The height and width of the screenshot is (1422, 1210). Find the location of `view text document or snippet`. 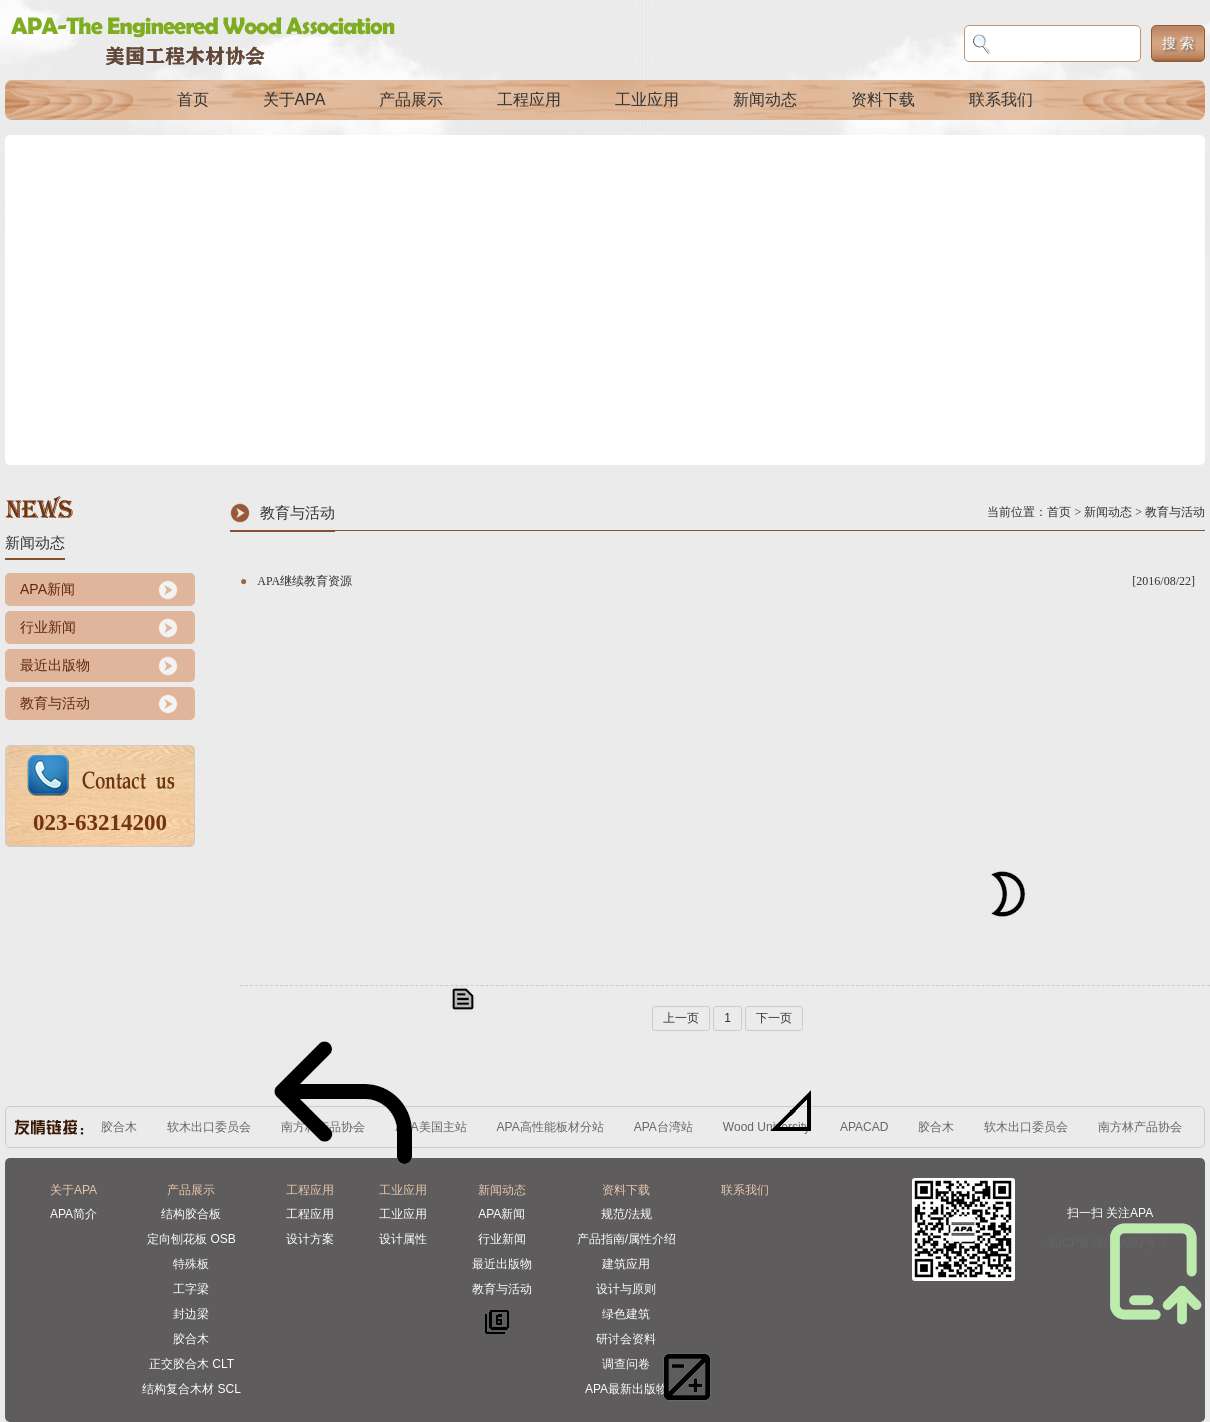

view text document or snippet is located at coordinates (463, 999).